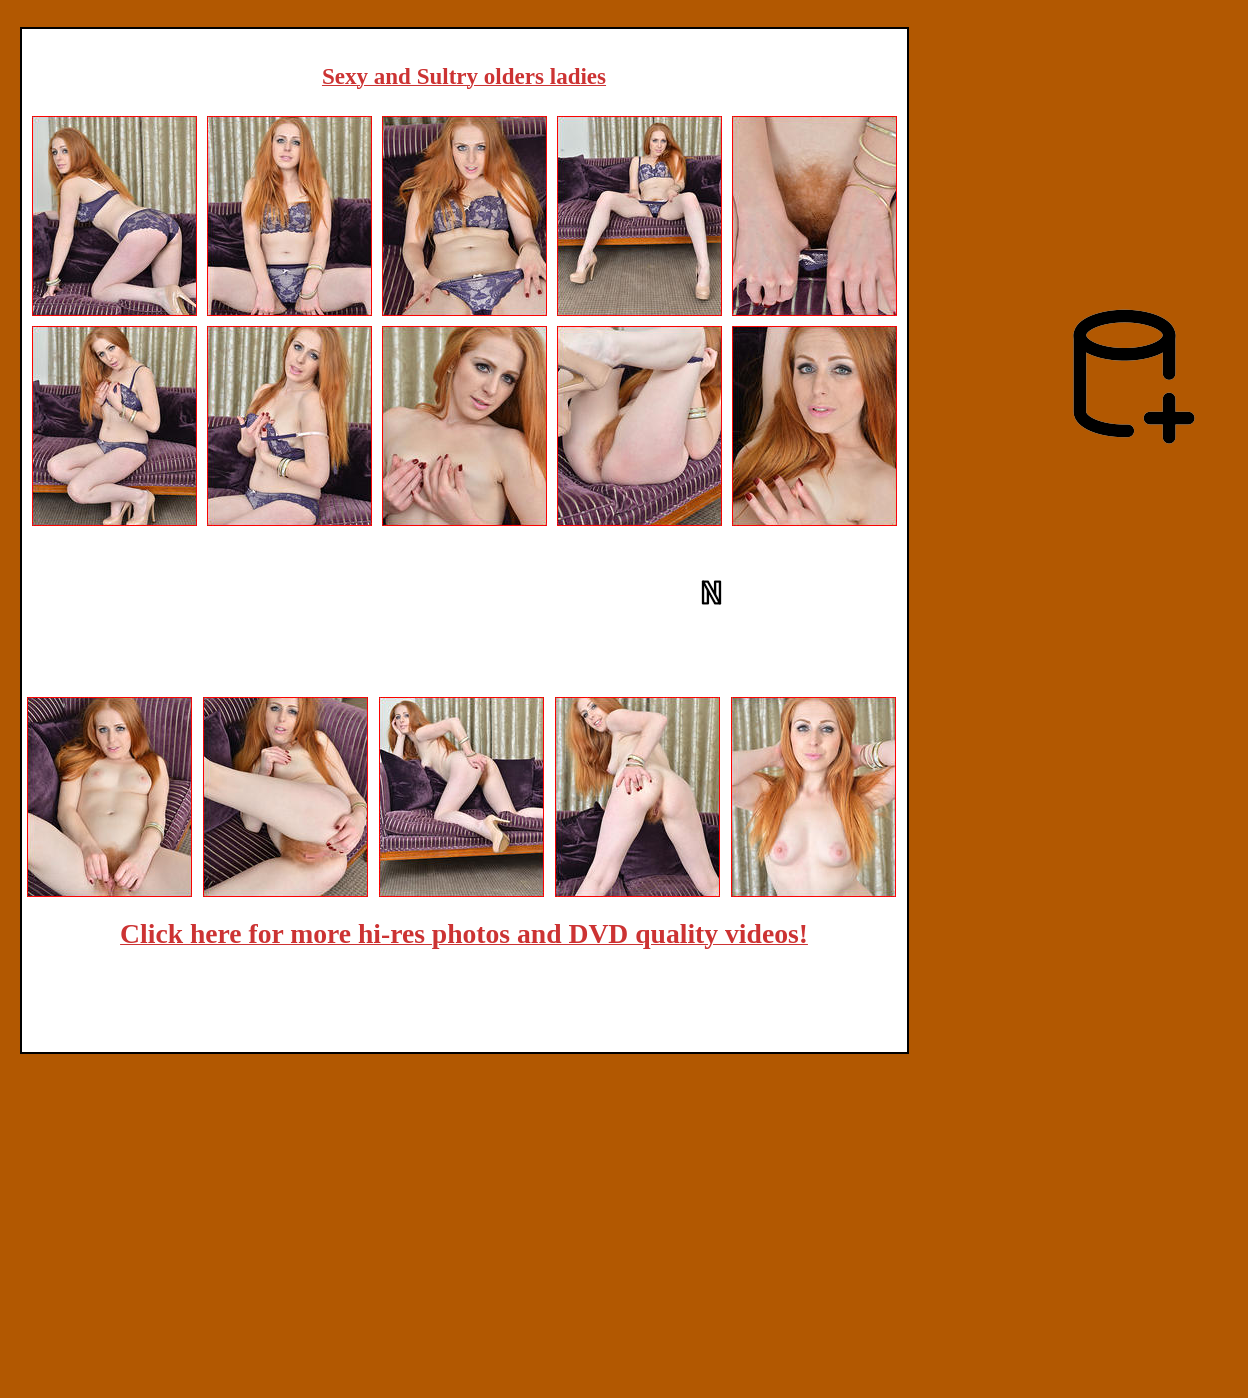 This screenshot has height=1398, width=1248. Describe the element at coordinates (1124, 373) in the screenshot. I see `add a new database or storage container` at that location.